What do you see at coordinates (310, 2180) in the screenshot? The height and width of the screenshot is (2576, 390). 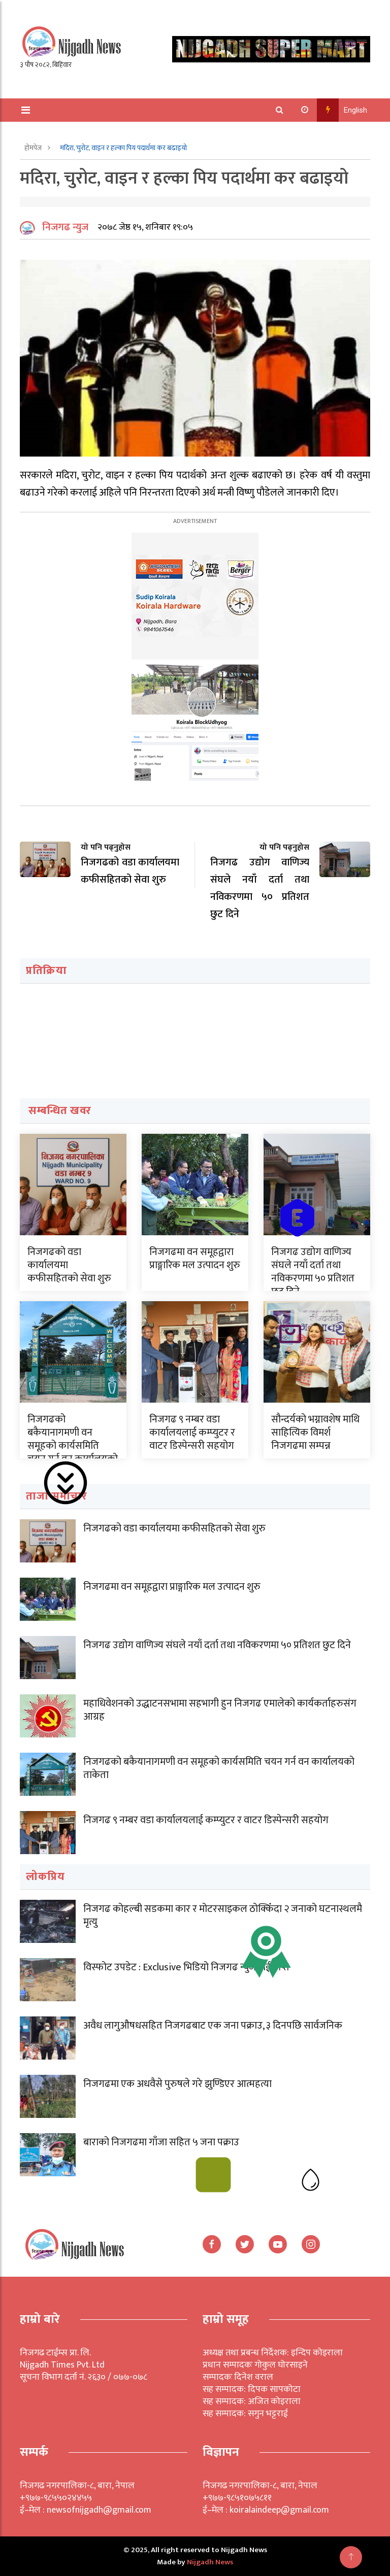 I see `indicates water or liquid-related settings` at bounding box center [310, 2180].